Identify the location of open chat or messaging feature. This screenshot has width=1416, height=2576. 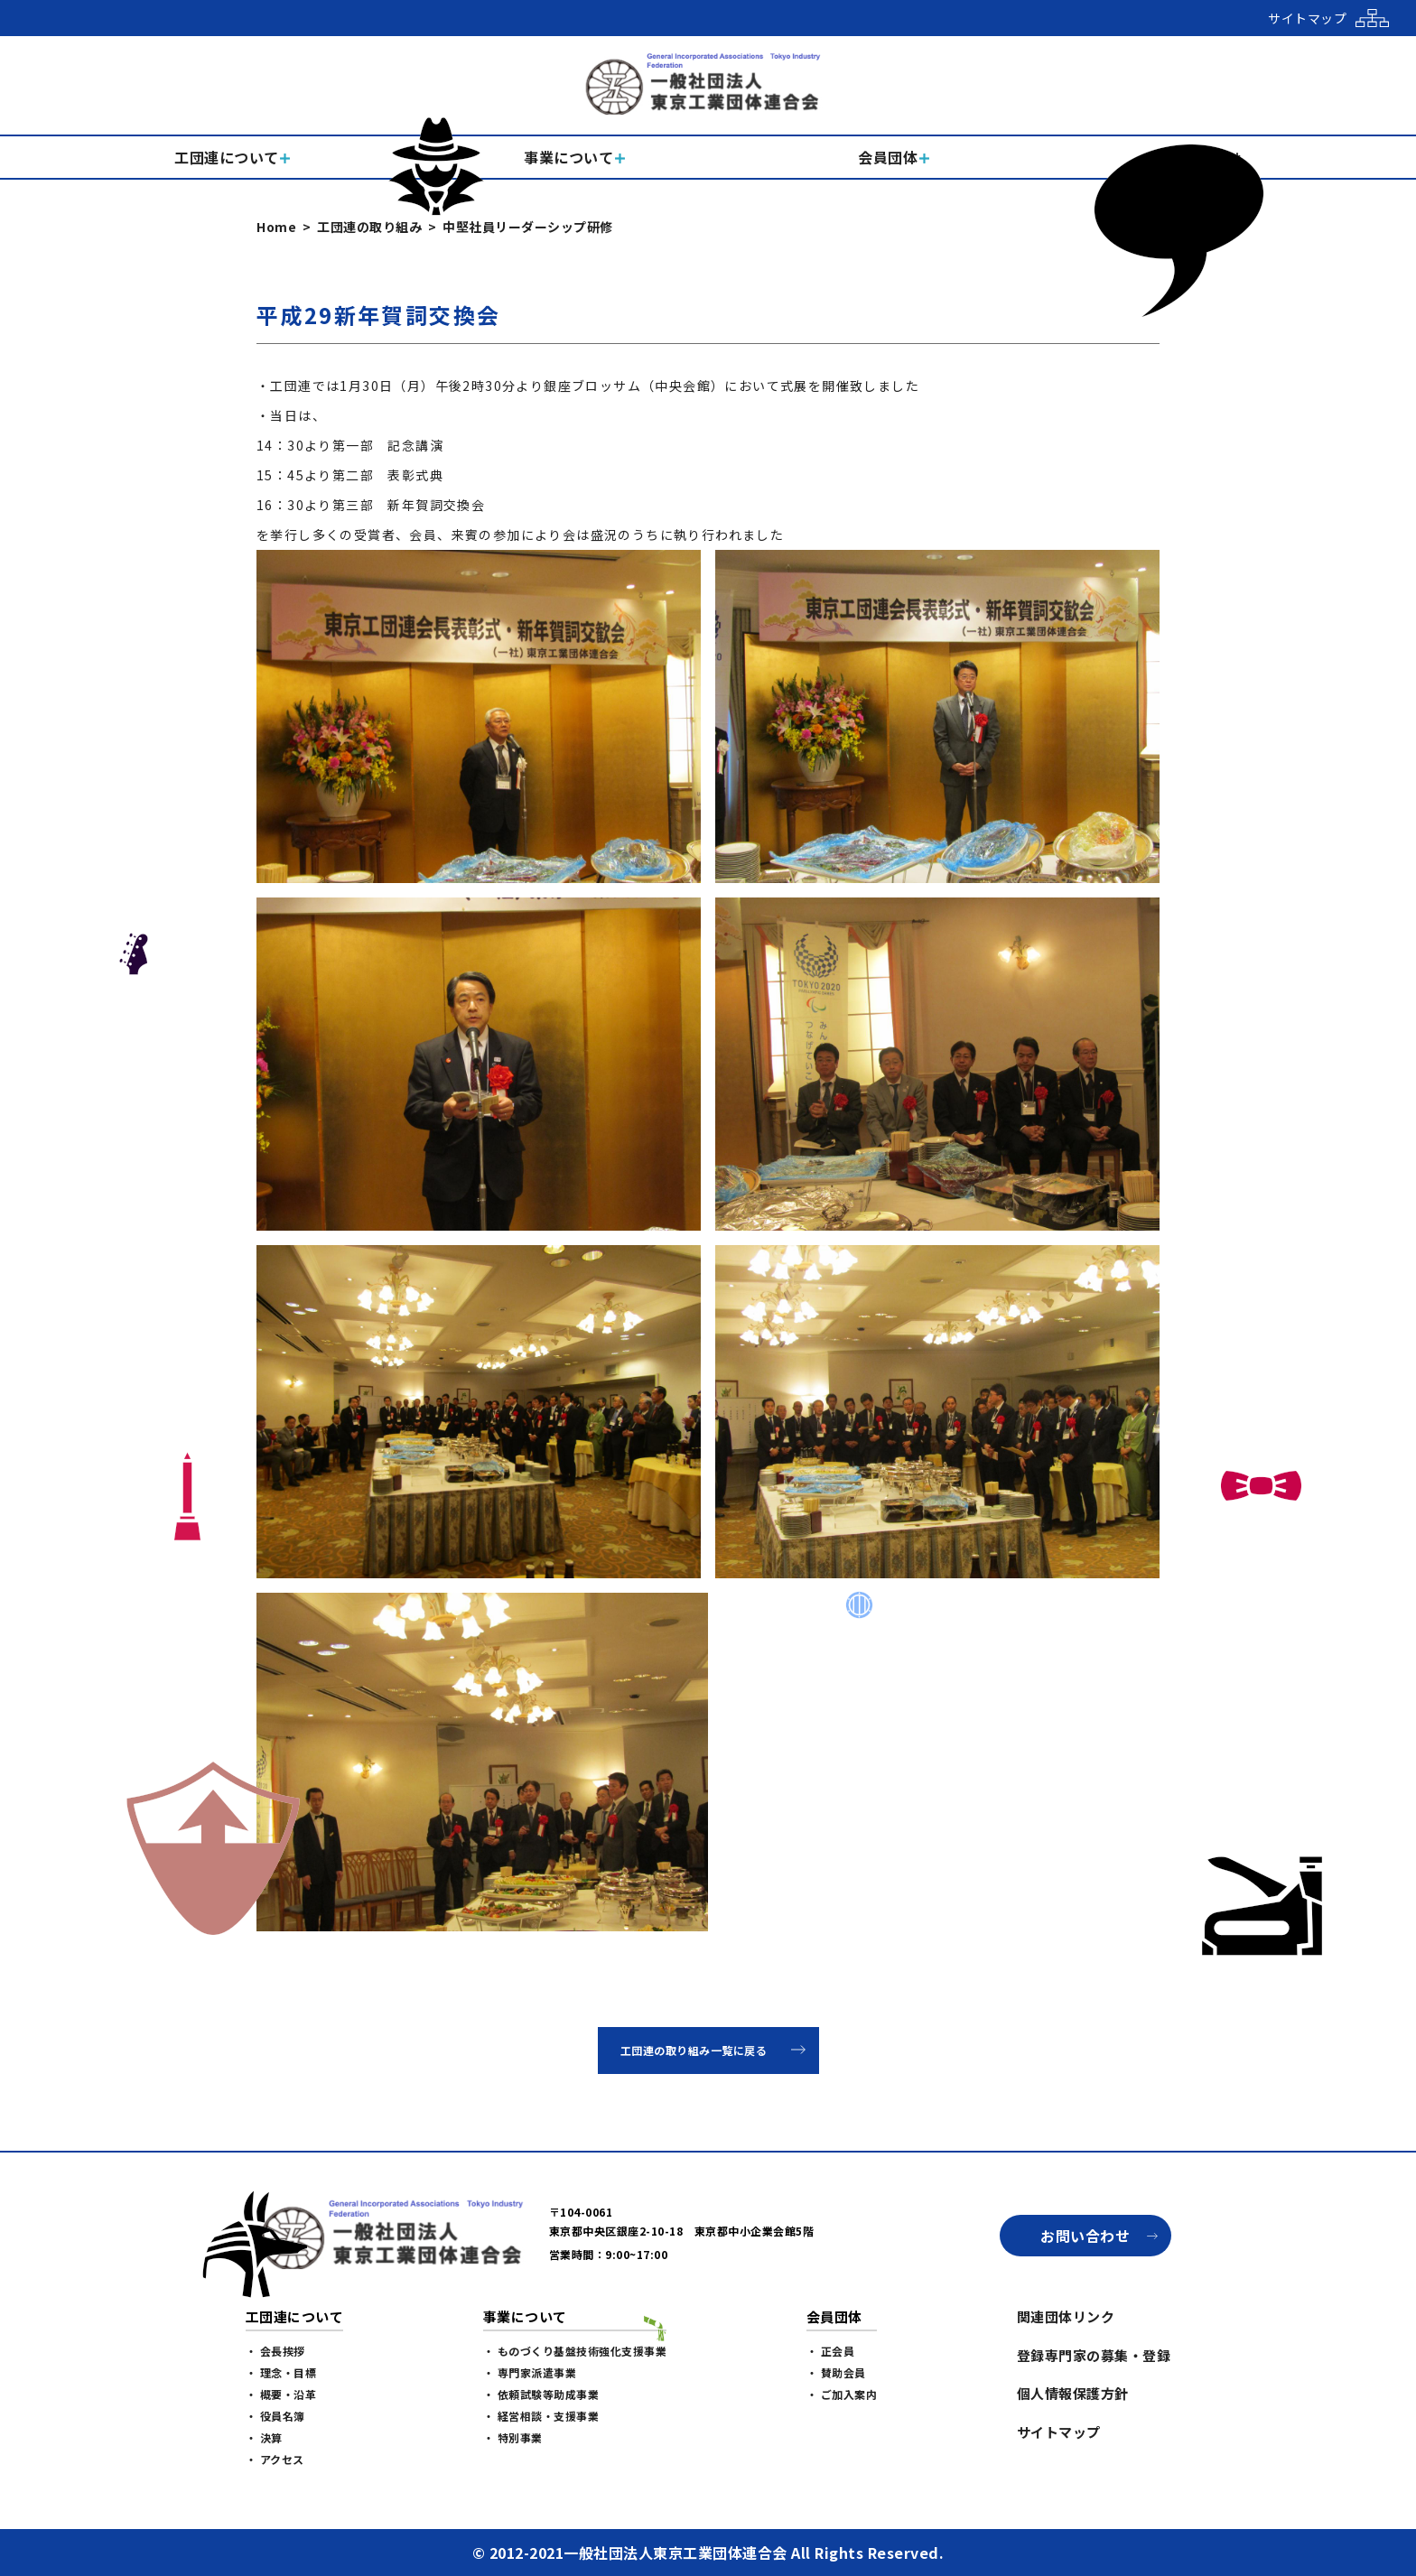
(1178, 230).